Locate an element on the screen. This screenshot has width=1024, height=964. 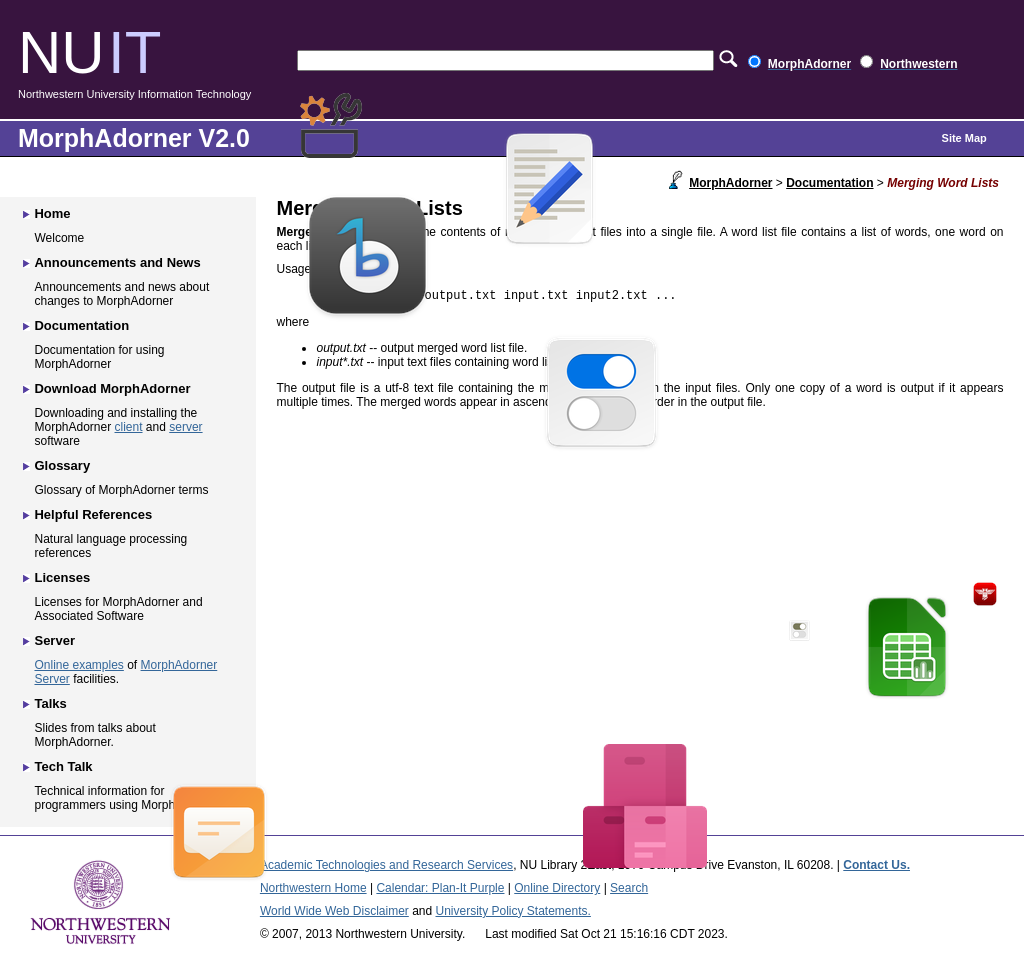
open banshee media player is located at coordinates (367, 255).